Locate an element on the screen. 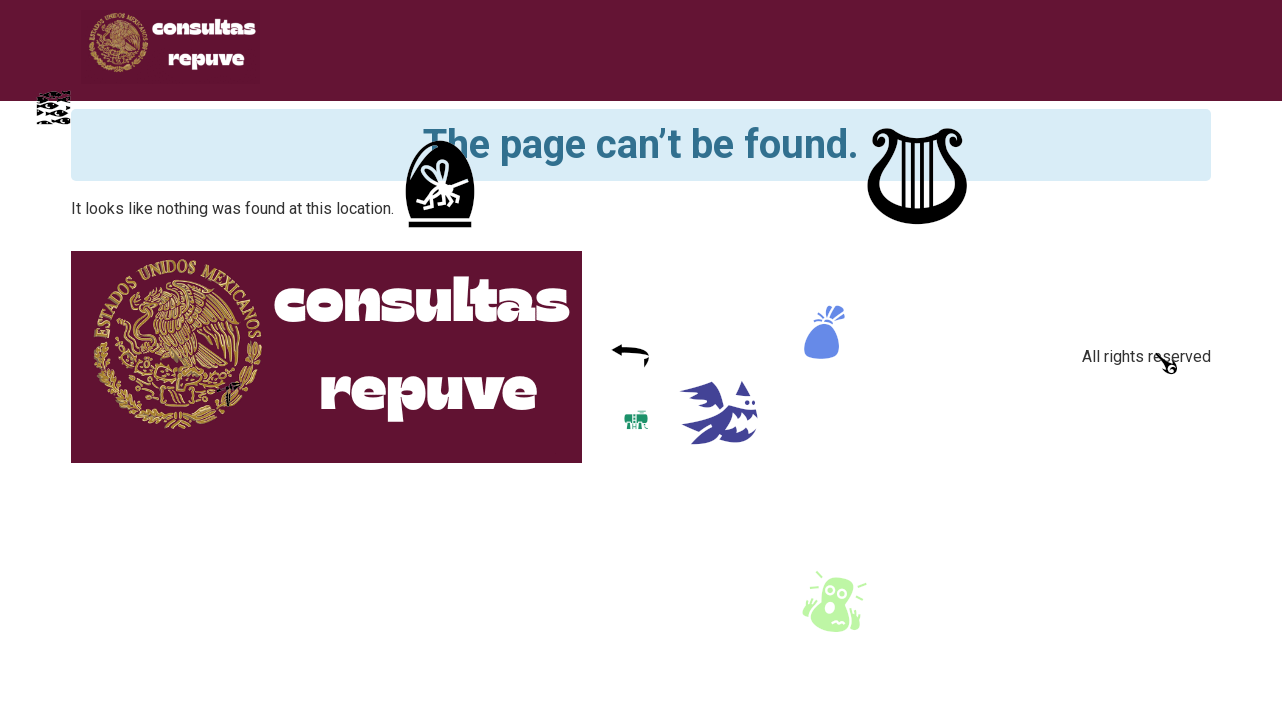 Image resolution: width=1282 pixels, height=720 pixels. prehistoric or fossil-themed game element is located at coordinates (440, 184).